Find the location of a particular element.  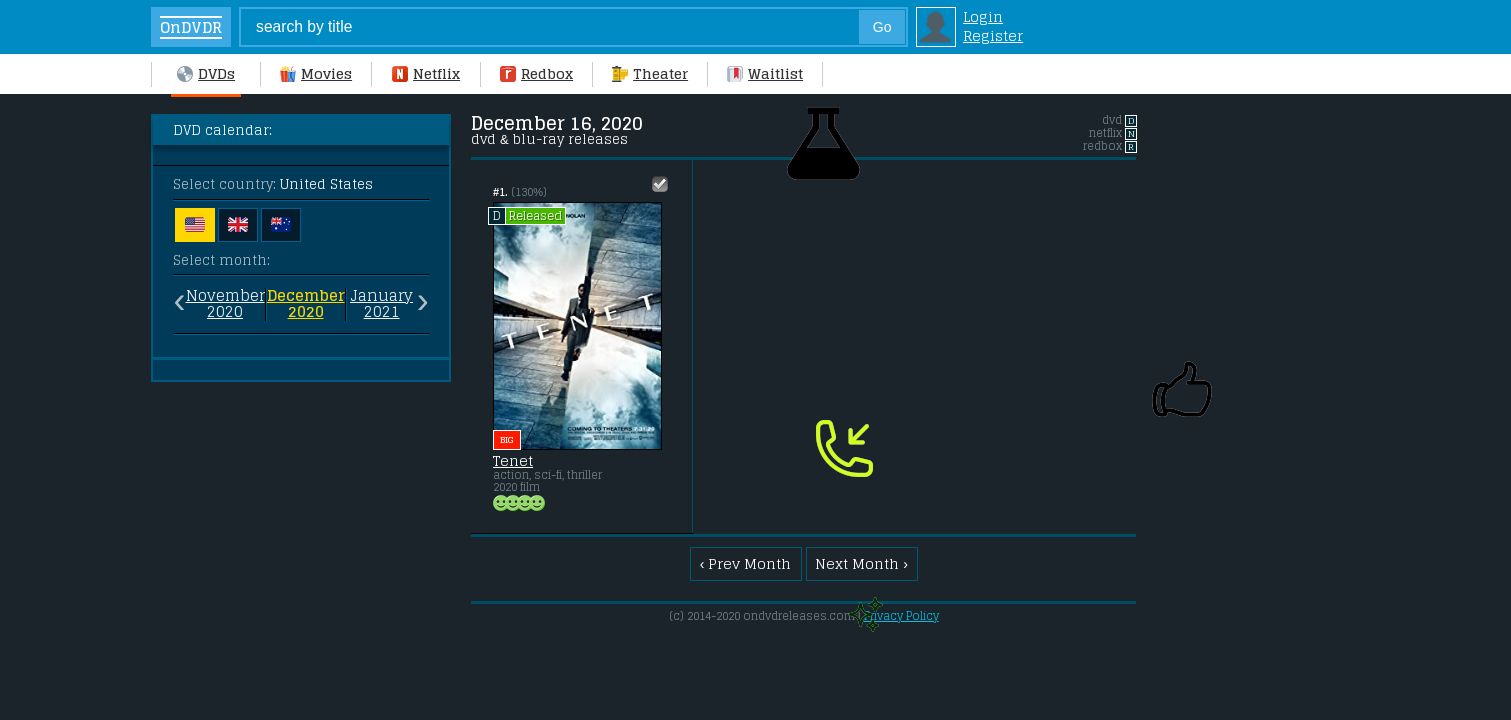

indicates new or AI-generated content is located at coordinates (865, 614).